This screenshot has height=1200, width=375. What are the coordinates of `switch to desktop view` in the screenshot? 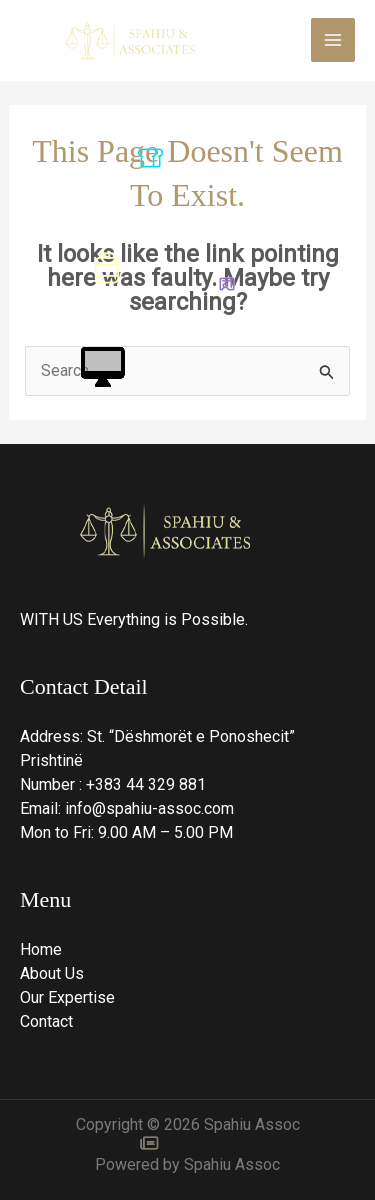 It's located at (103, 367).